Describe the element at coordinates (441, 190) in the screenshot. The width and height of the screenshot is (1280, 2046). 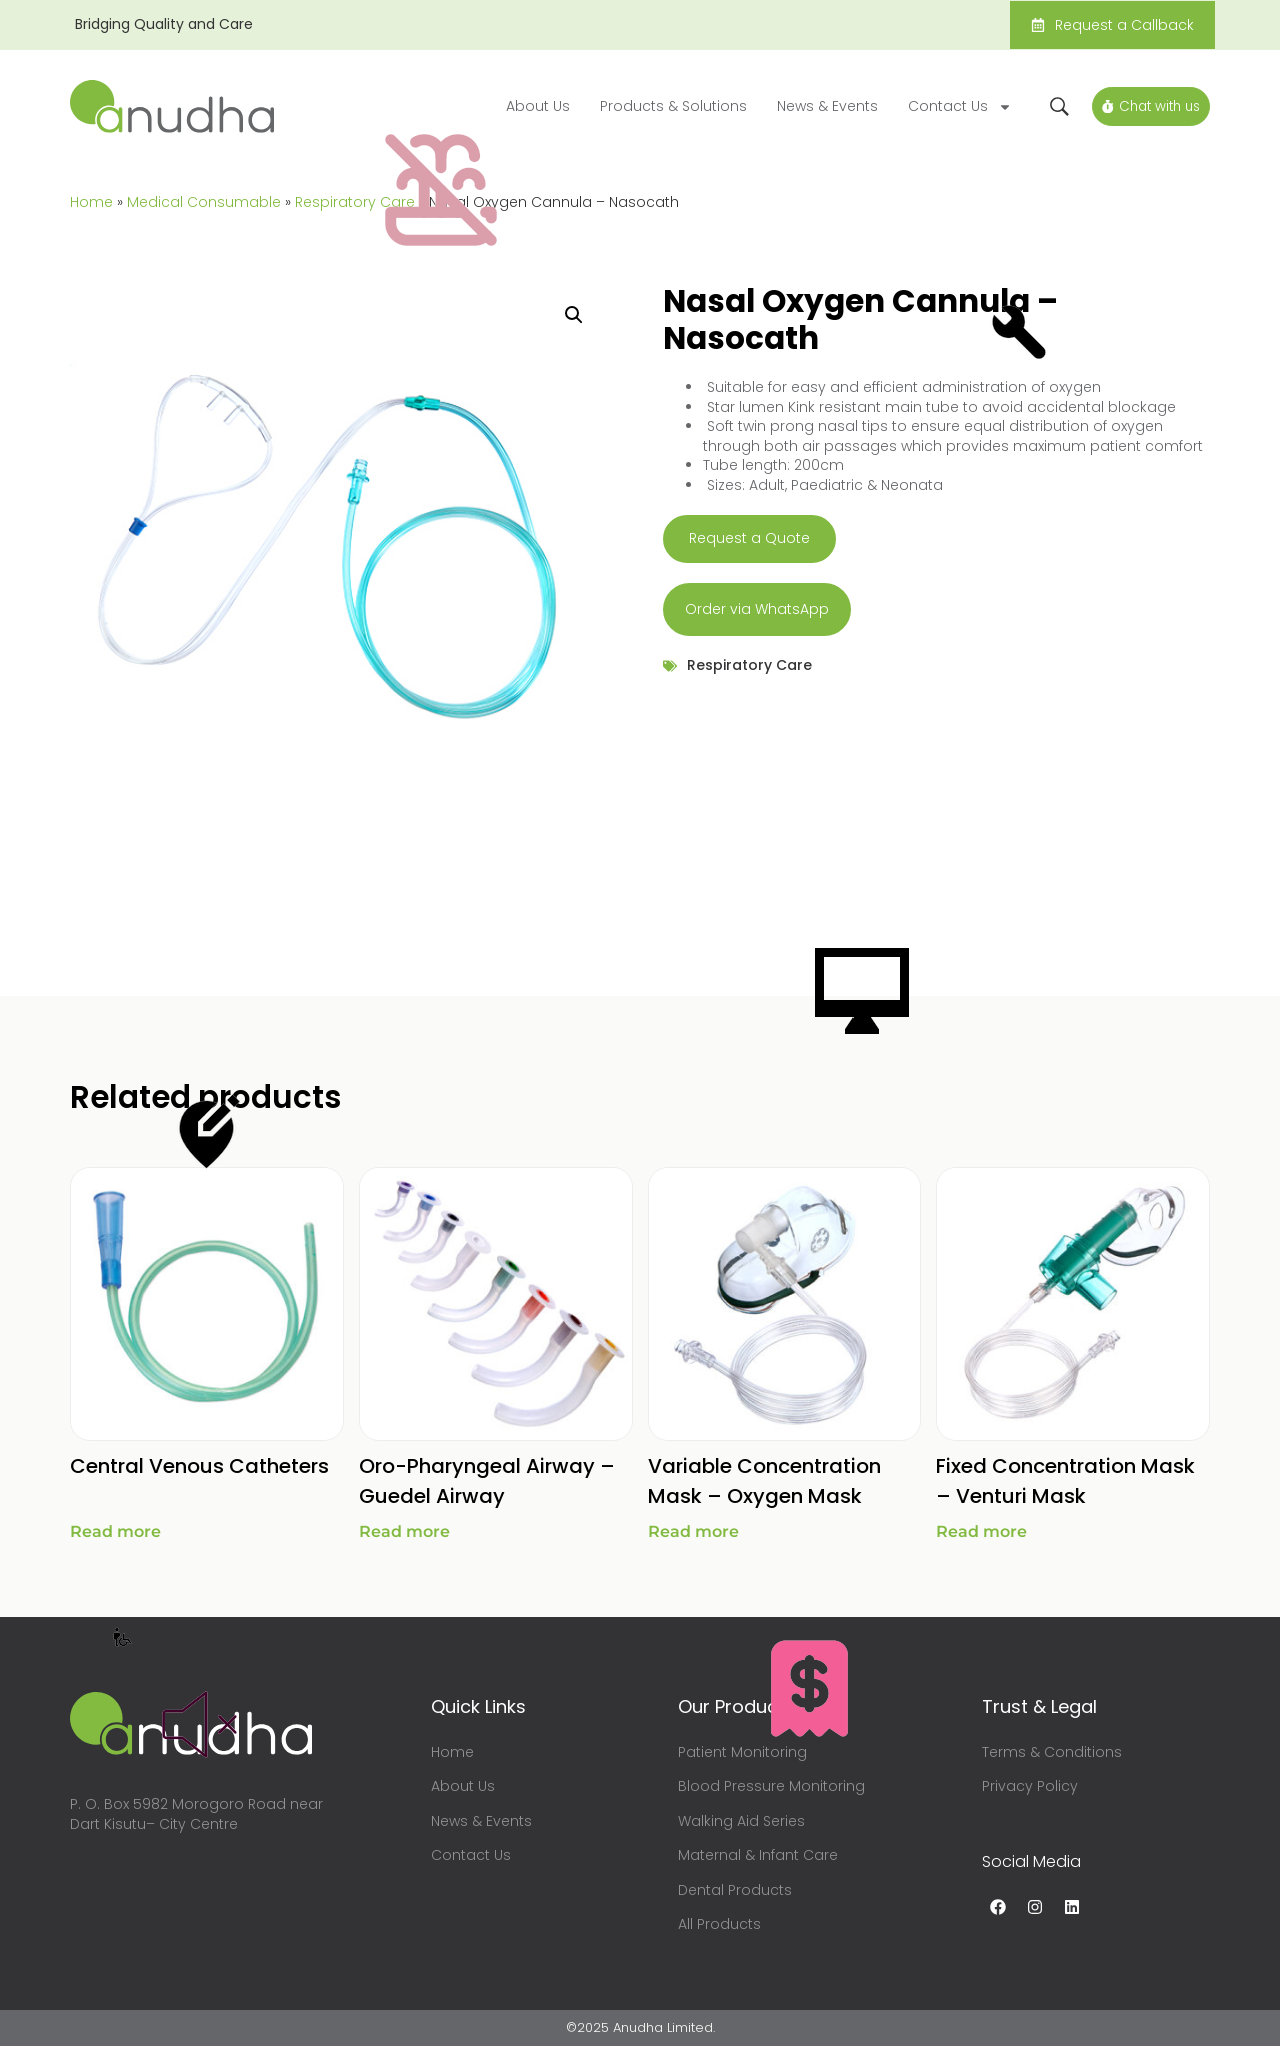
I see `fountain feature is currently disabled` at that location.